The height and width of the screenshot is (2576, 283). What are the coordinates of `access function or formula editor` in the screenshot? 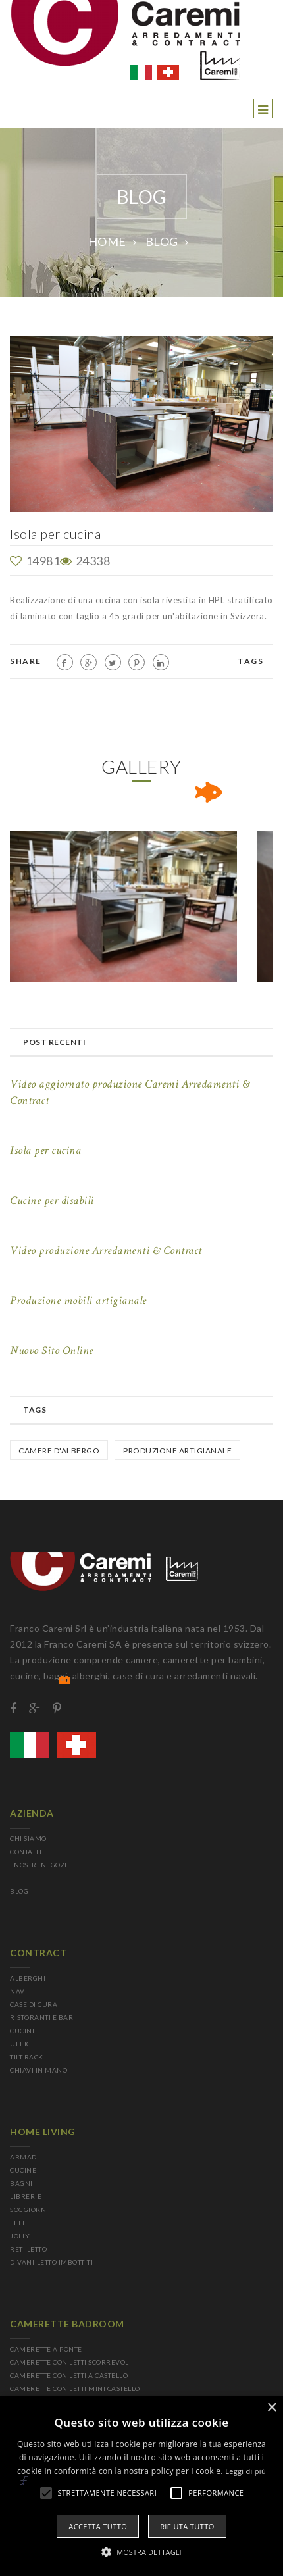 It's located at (24, 2481).